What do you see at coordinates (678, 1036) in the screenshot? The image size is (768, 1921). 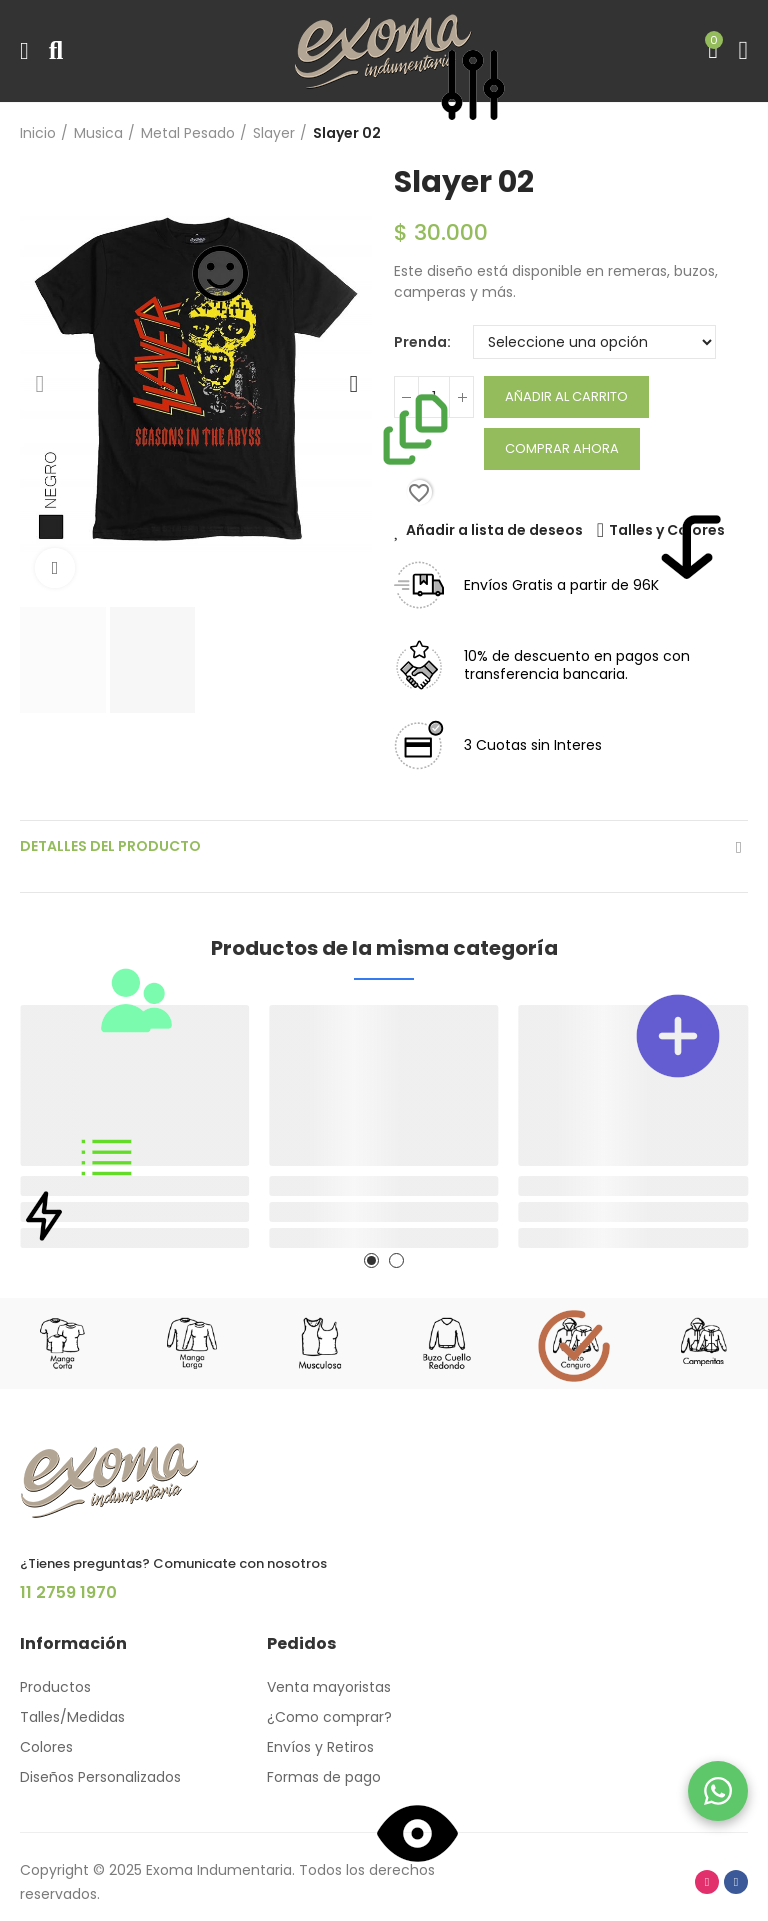 I see `add a new item` at bounding box center [678, 1036].